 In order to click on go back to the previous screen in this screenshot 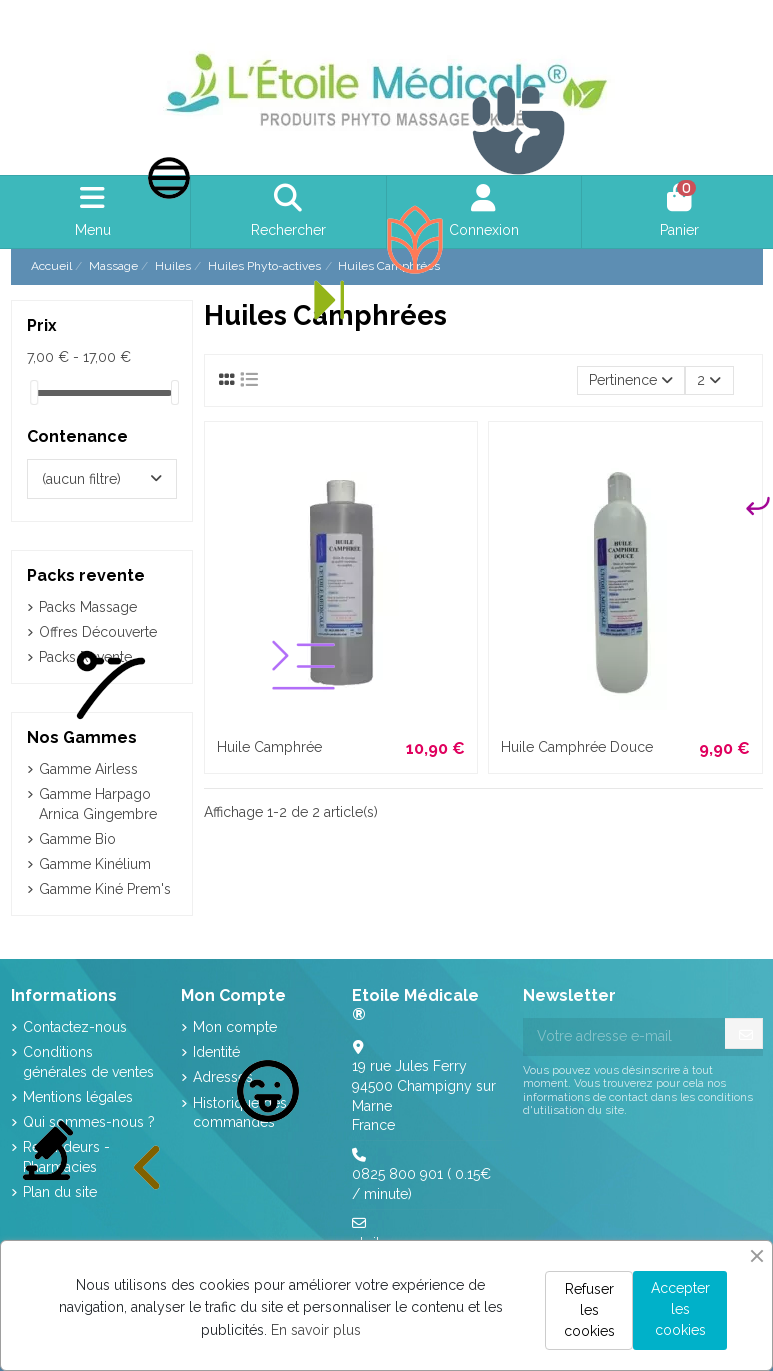, I will do `click(148, 1167)`.